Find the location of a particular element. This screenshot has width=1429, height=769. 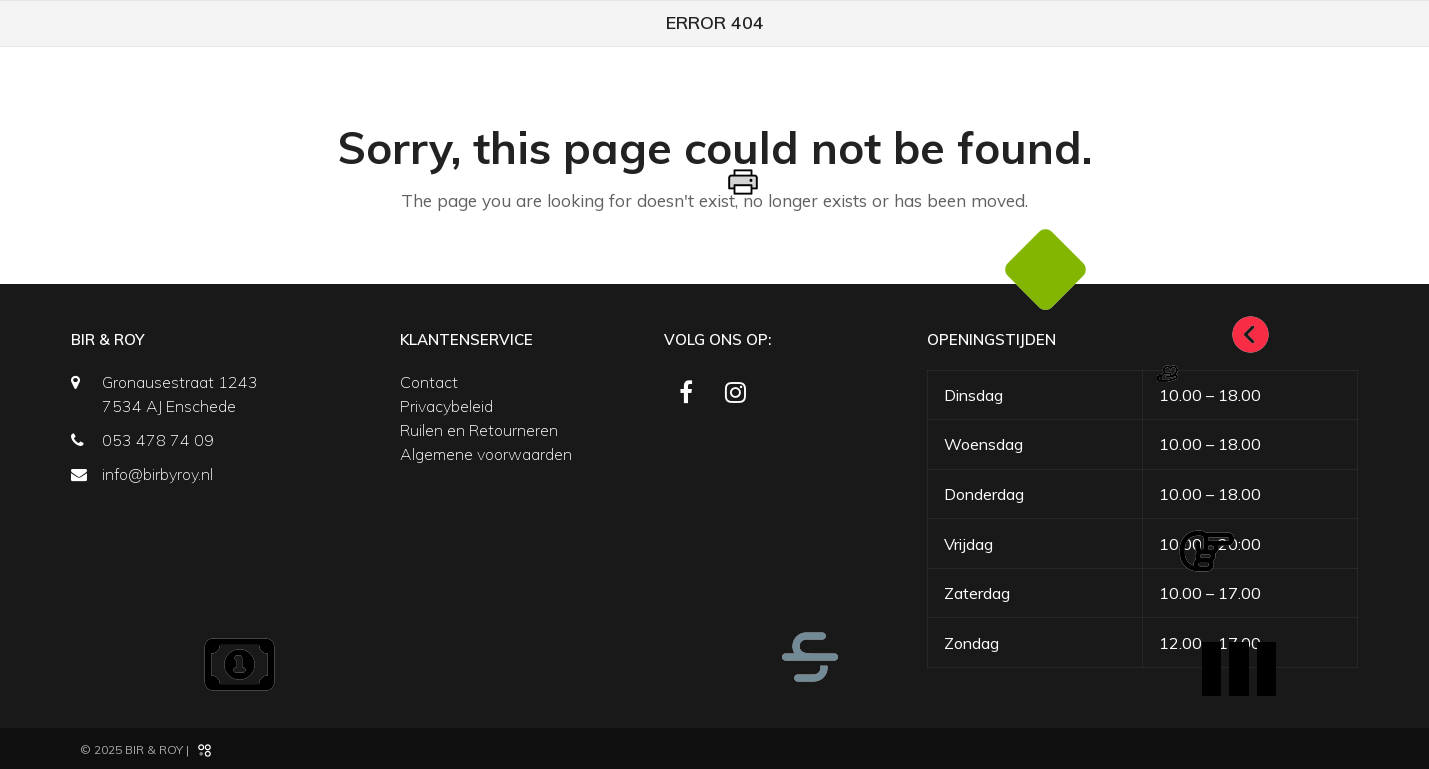

switch to week view in calendar is located at coordinates (1241, 669).